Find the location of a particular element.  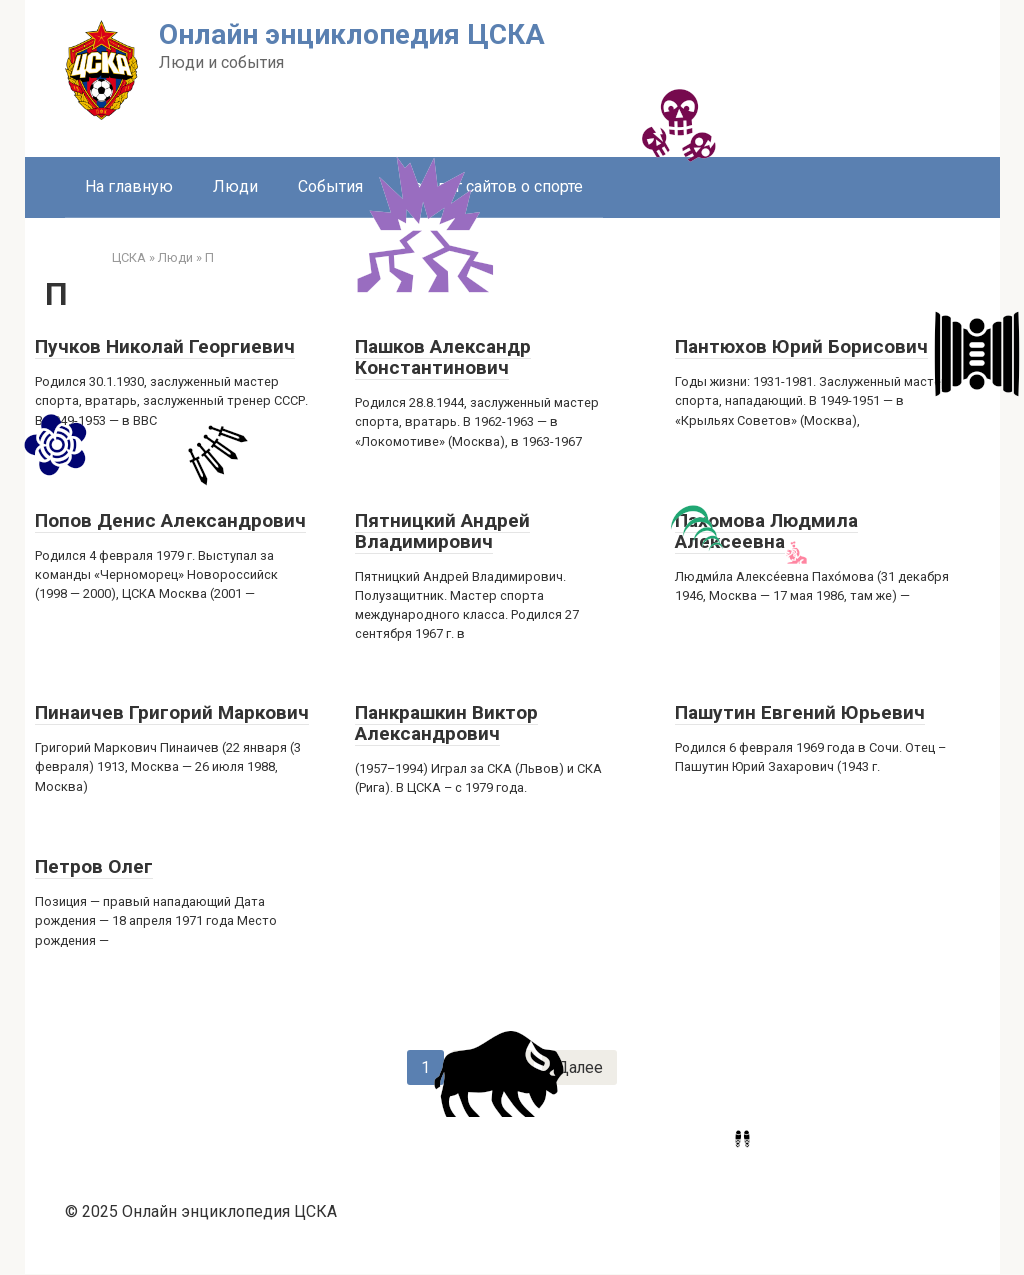

indicates wind or tornado weather conditions is located at coordinates (696, 528).